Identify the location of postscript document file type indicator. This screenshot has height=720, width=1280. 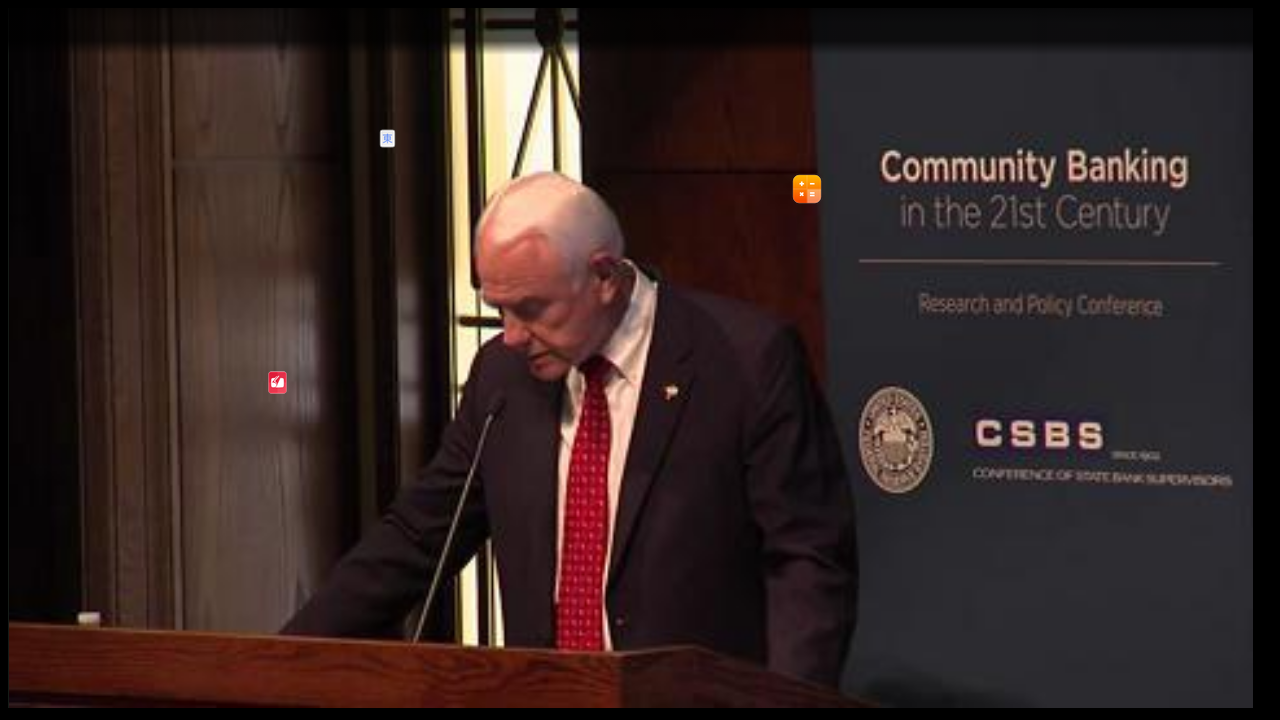
(277, 382).